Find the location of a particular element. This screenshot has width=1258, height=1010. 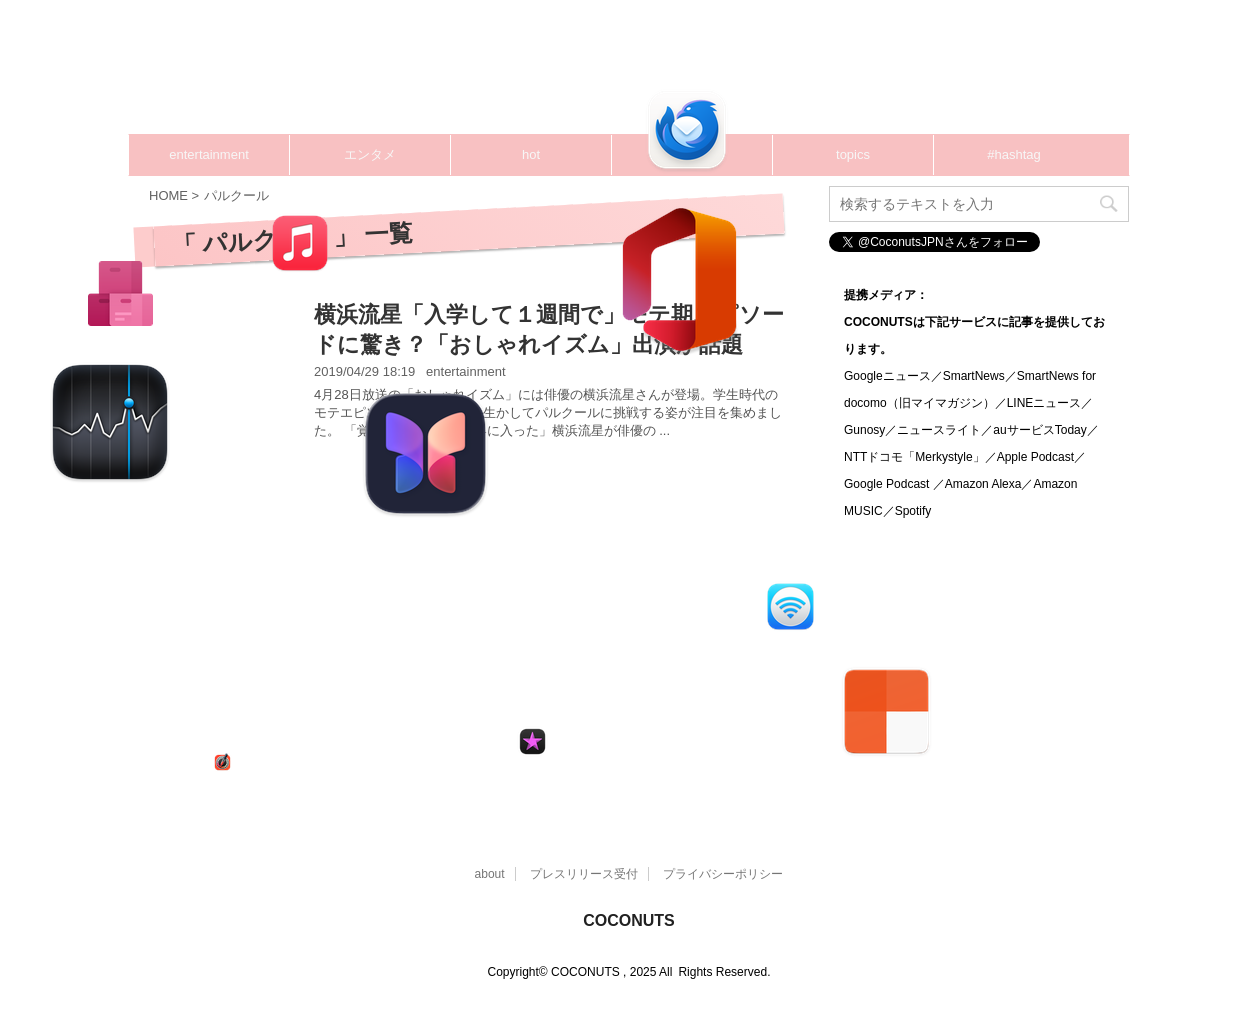

open the artifacts app is located at coordinates (120, 293).